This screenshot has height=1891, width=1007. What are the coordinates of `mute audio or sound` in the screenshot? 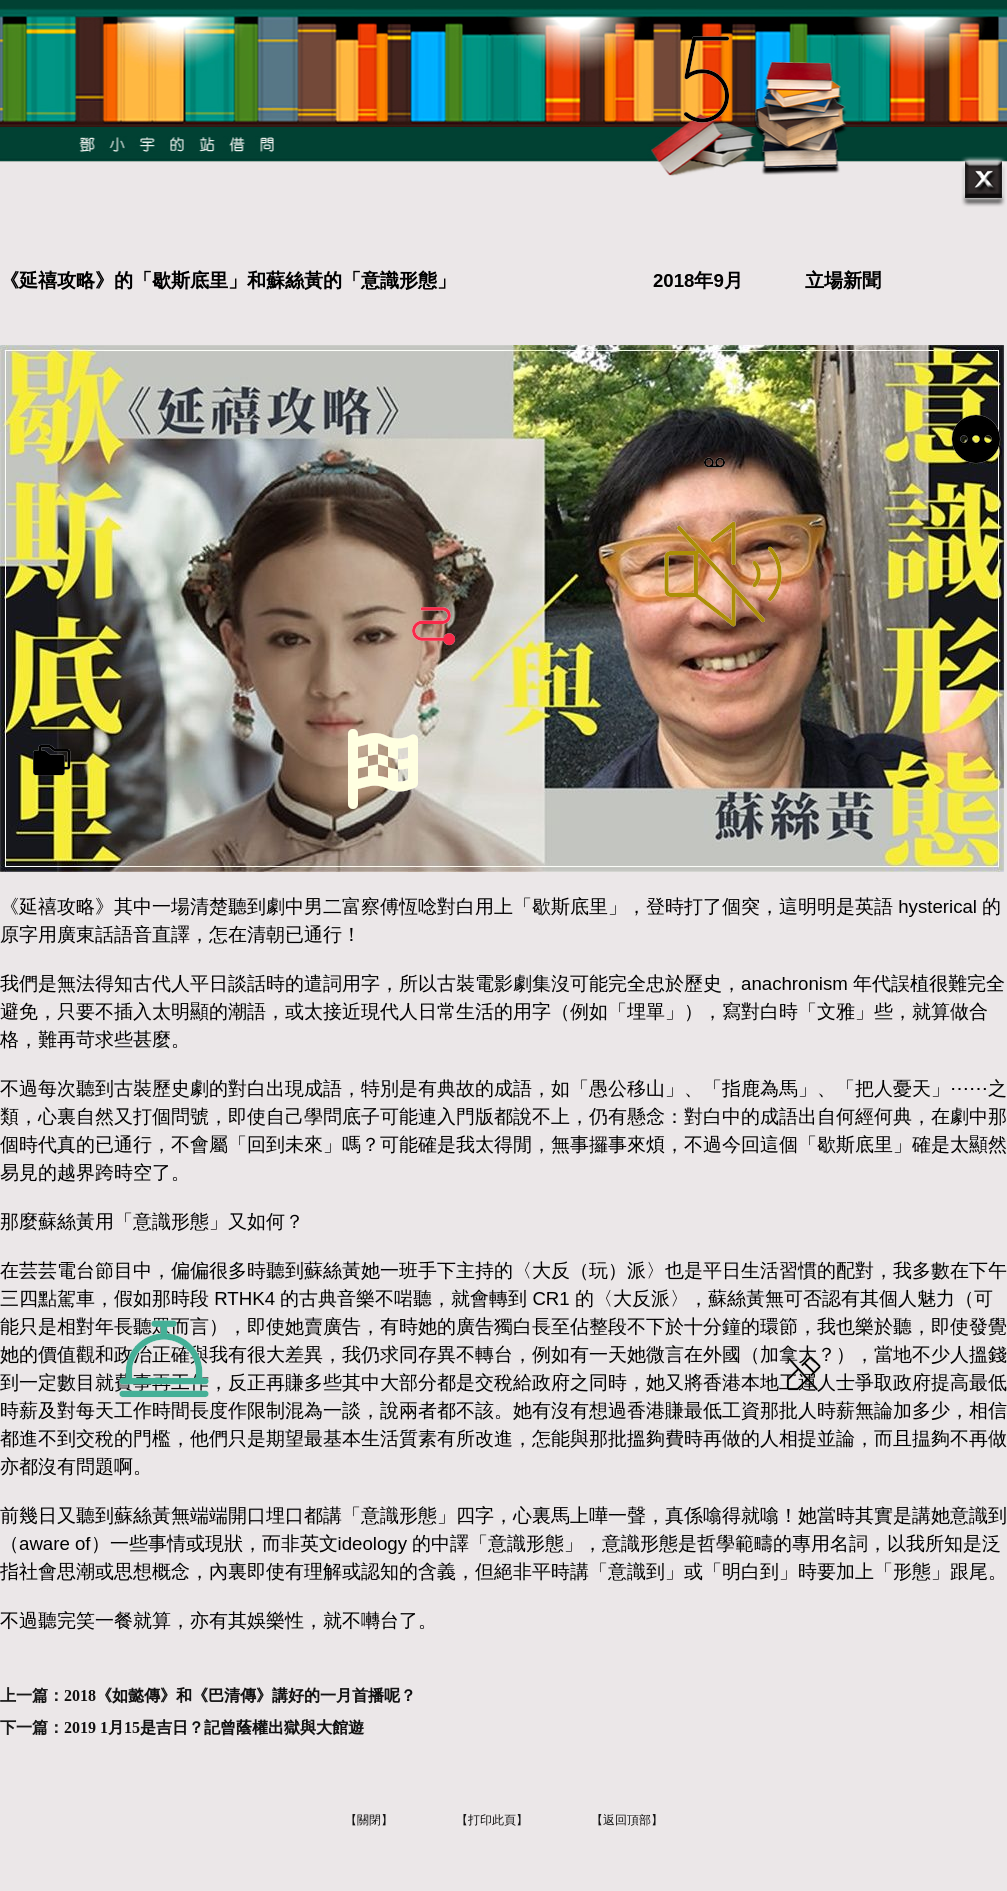 It's located at (721, 574).